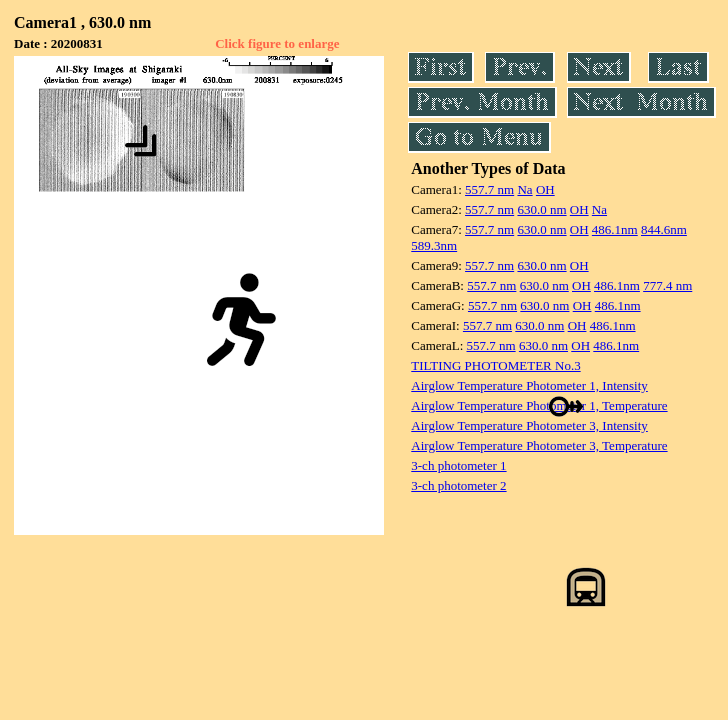 This screenshot has height=720, width=728. What do you see at coordinates (244, 321) in the screenshot?
I see `start a running or jogging workout` at bounding box center [244, 321].